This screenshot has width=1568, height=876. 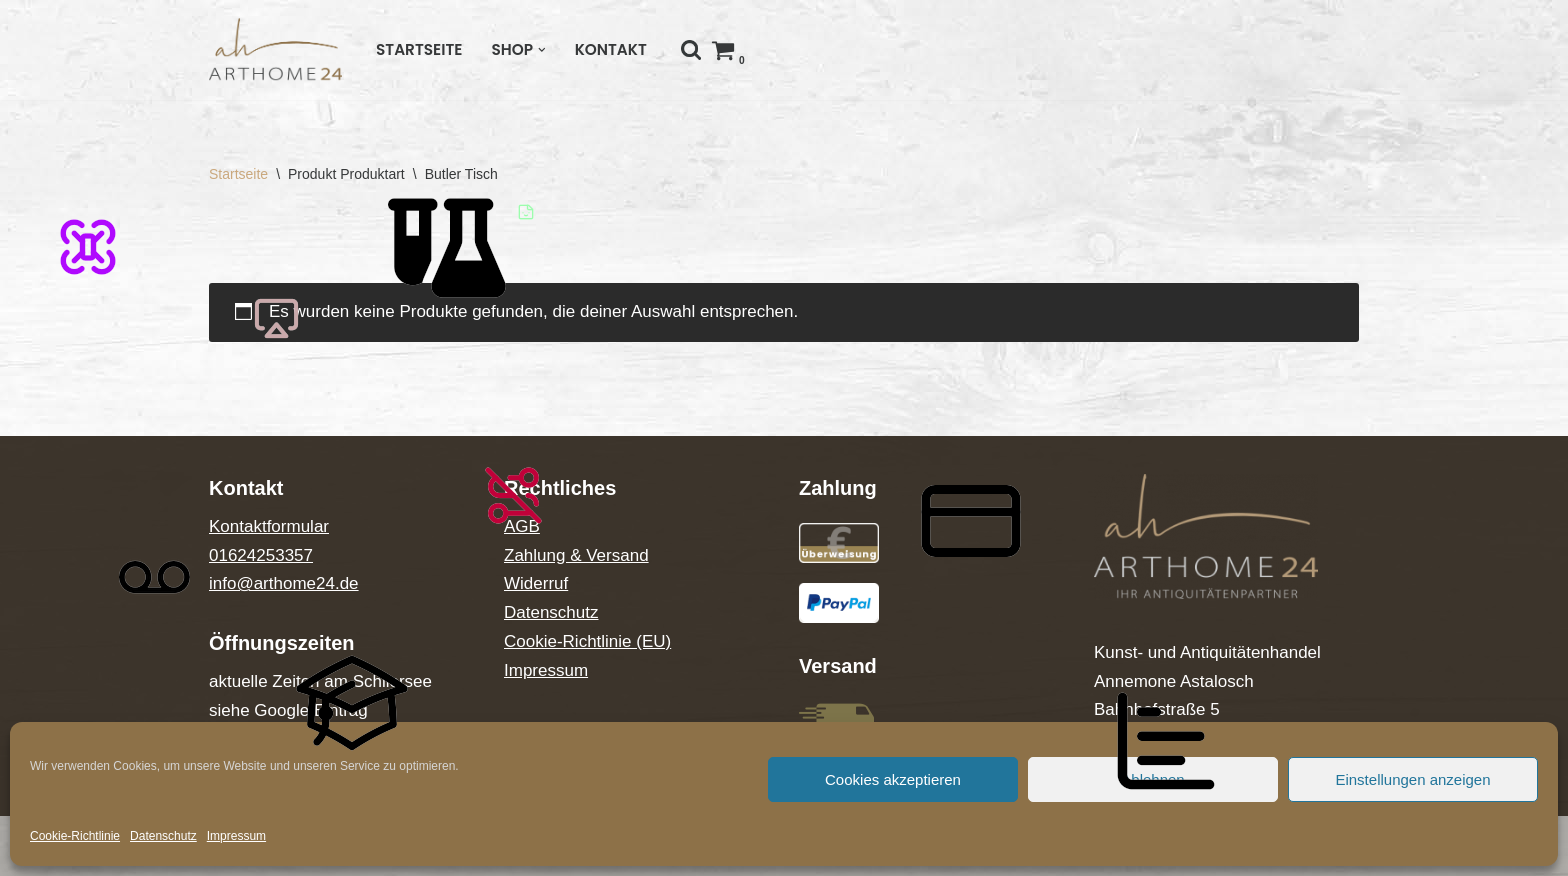 I want to click on disable route navigation, so click(x=513, y=495).